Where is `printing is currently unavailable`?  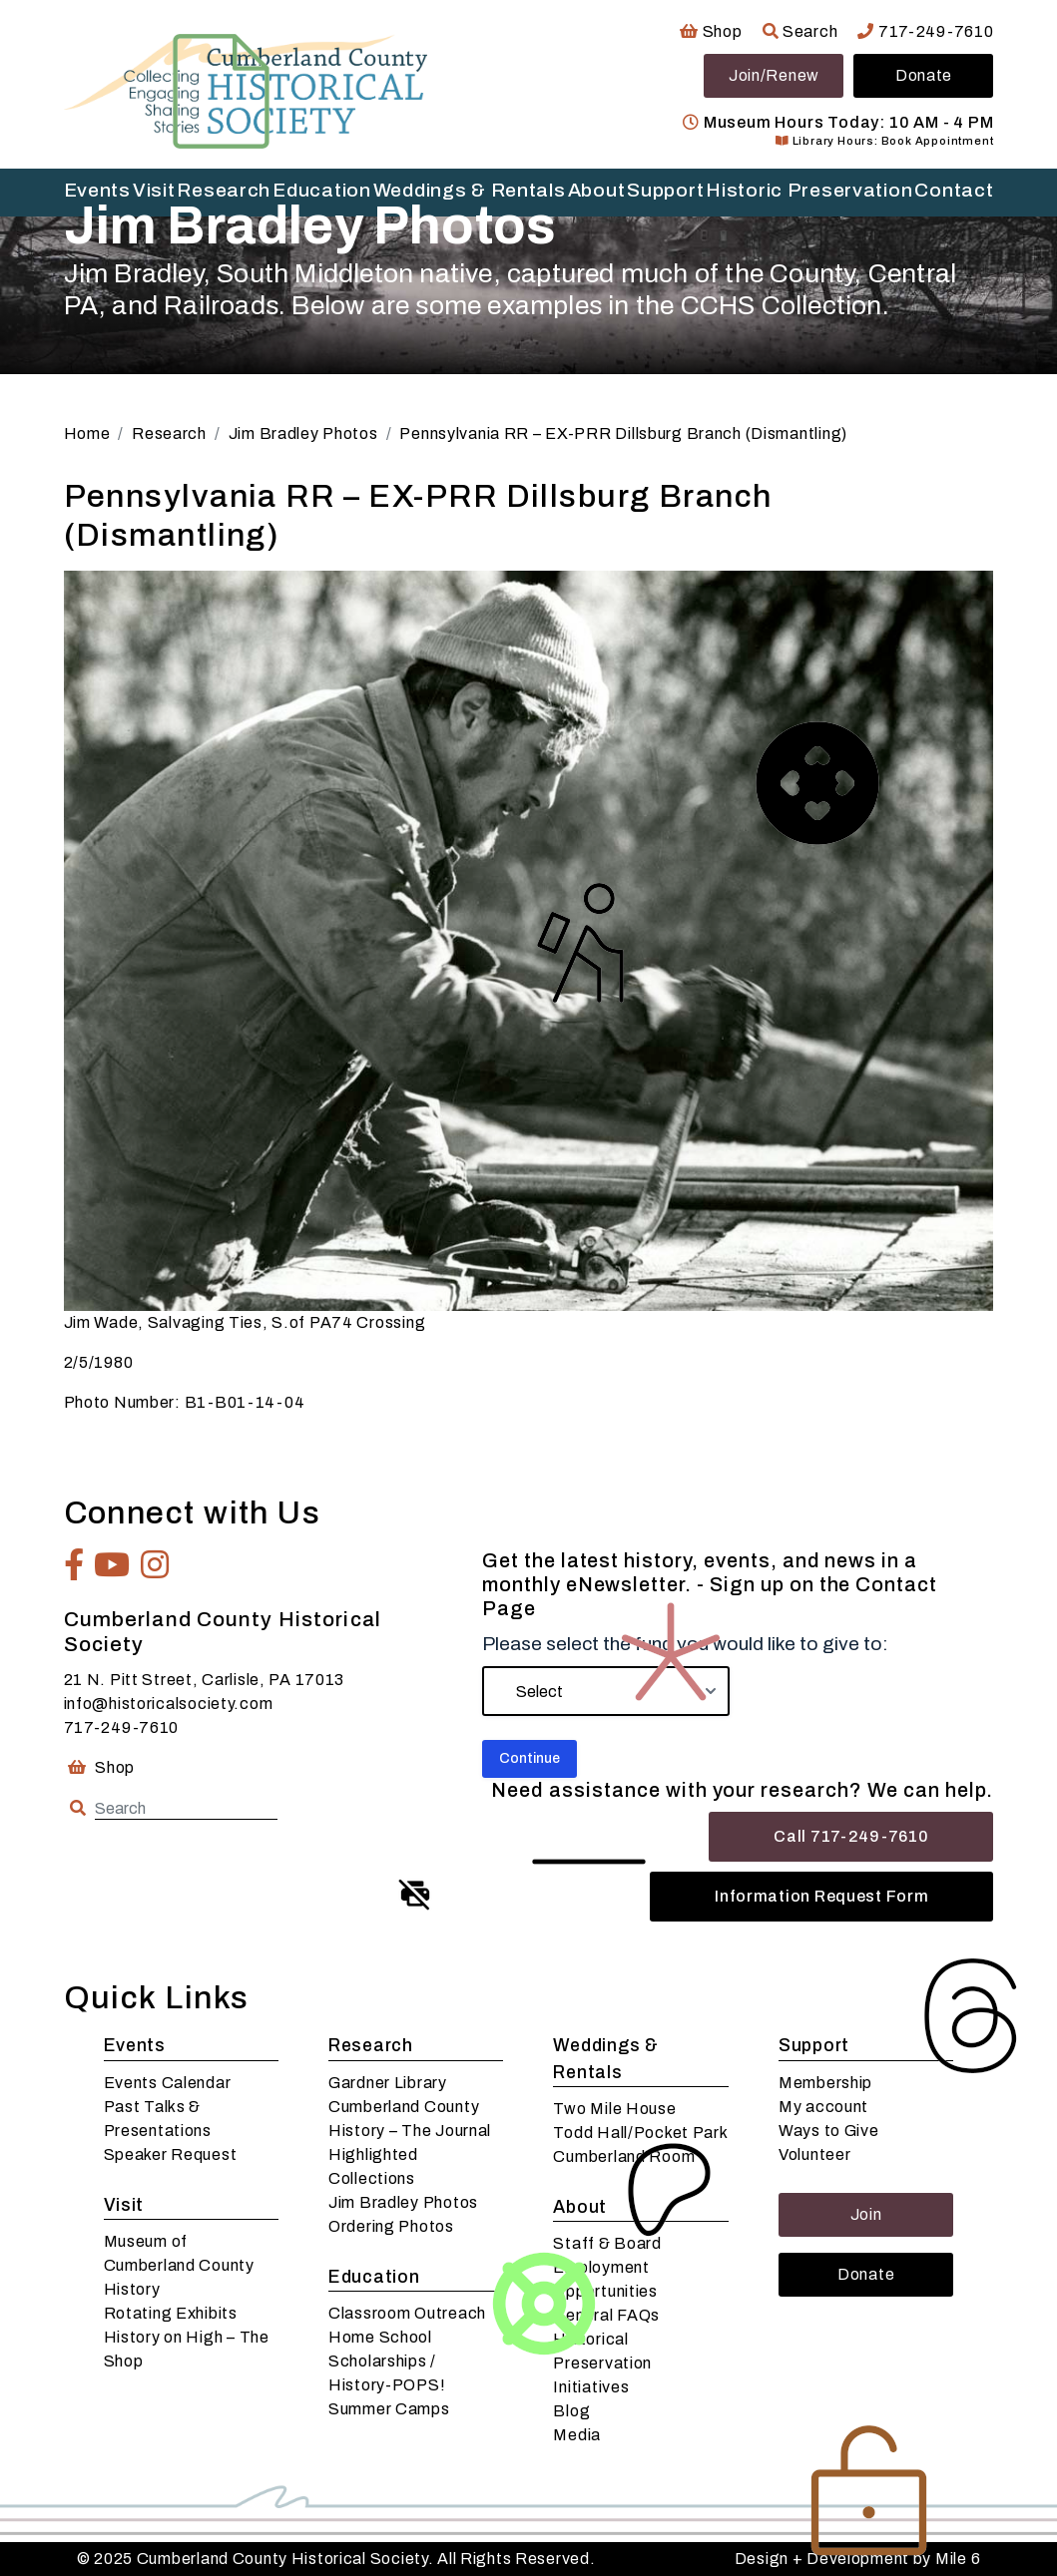
printing is currently unavailable is located at coordinates (415, 1894).